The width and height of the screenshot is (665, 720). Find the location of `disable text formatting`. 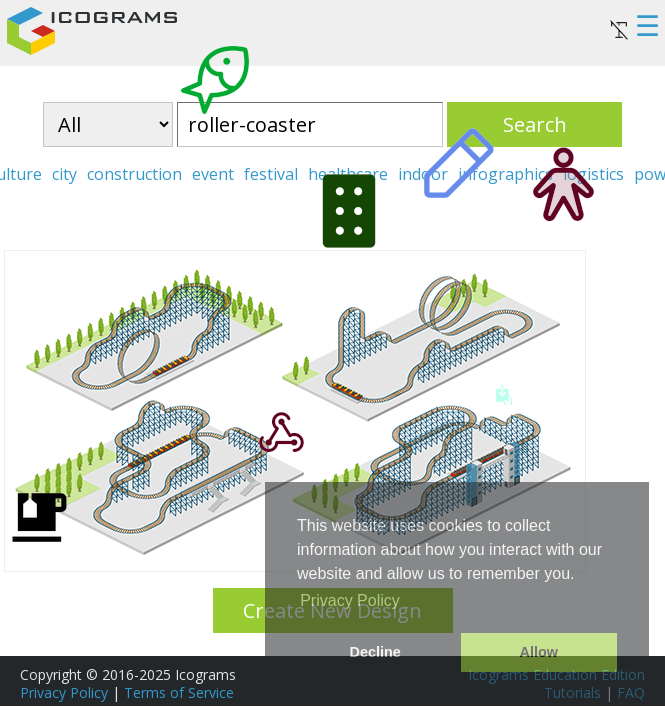

disable text formatting is located at coordinates (619, 30).